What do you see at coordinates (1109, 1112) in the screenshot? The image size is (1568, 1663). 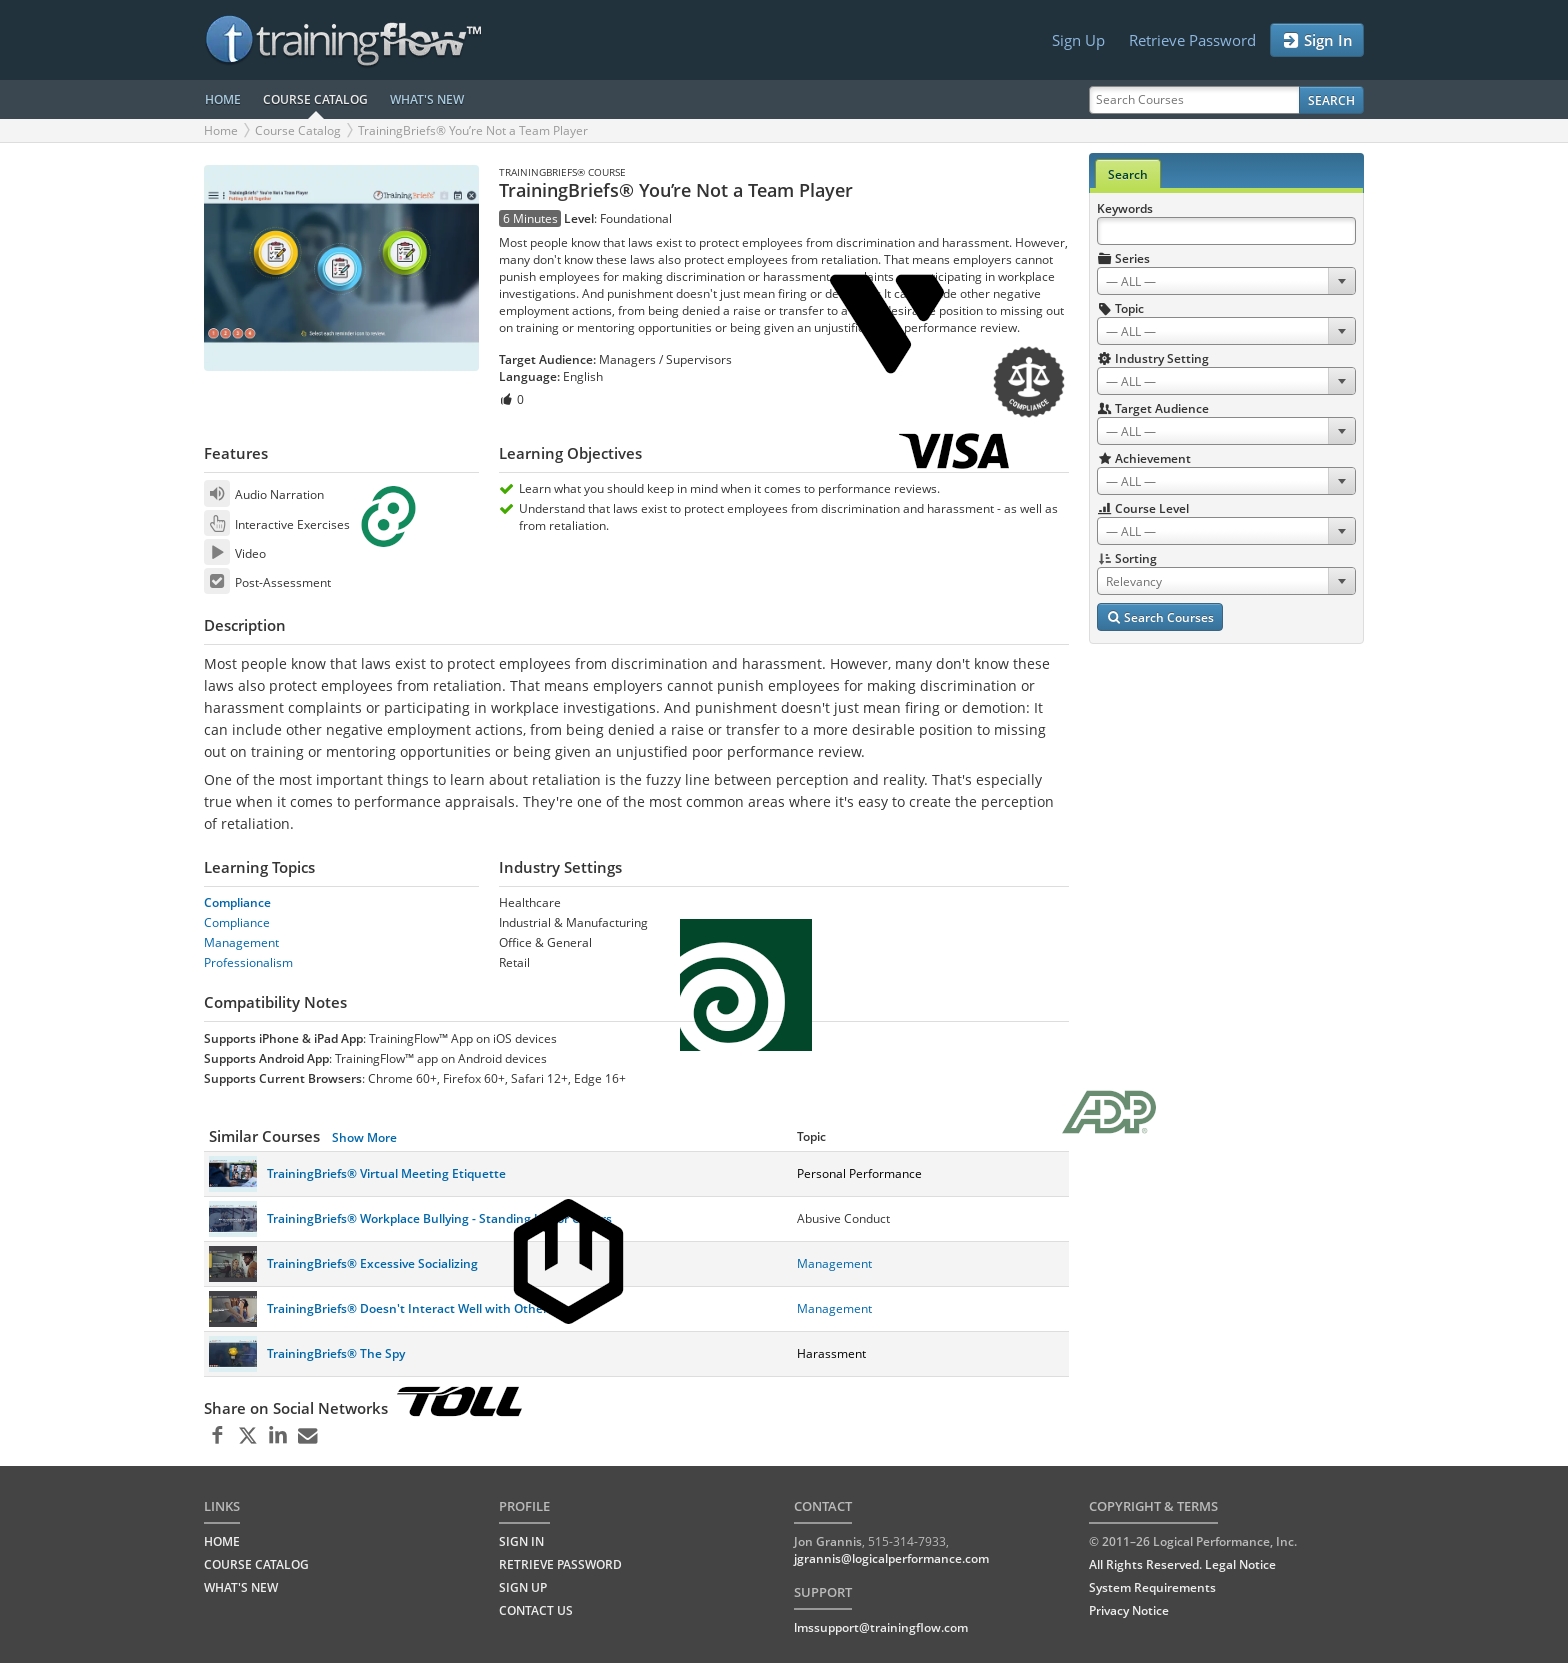 I see `access ADP payroll and HR services` at bounding box center [1109, 1112].